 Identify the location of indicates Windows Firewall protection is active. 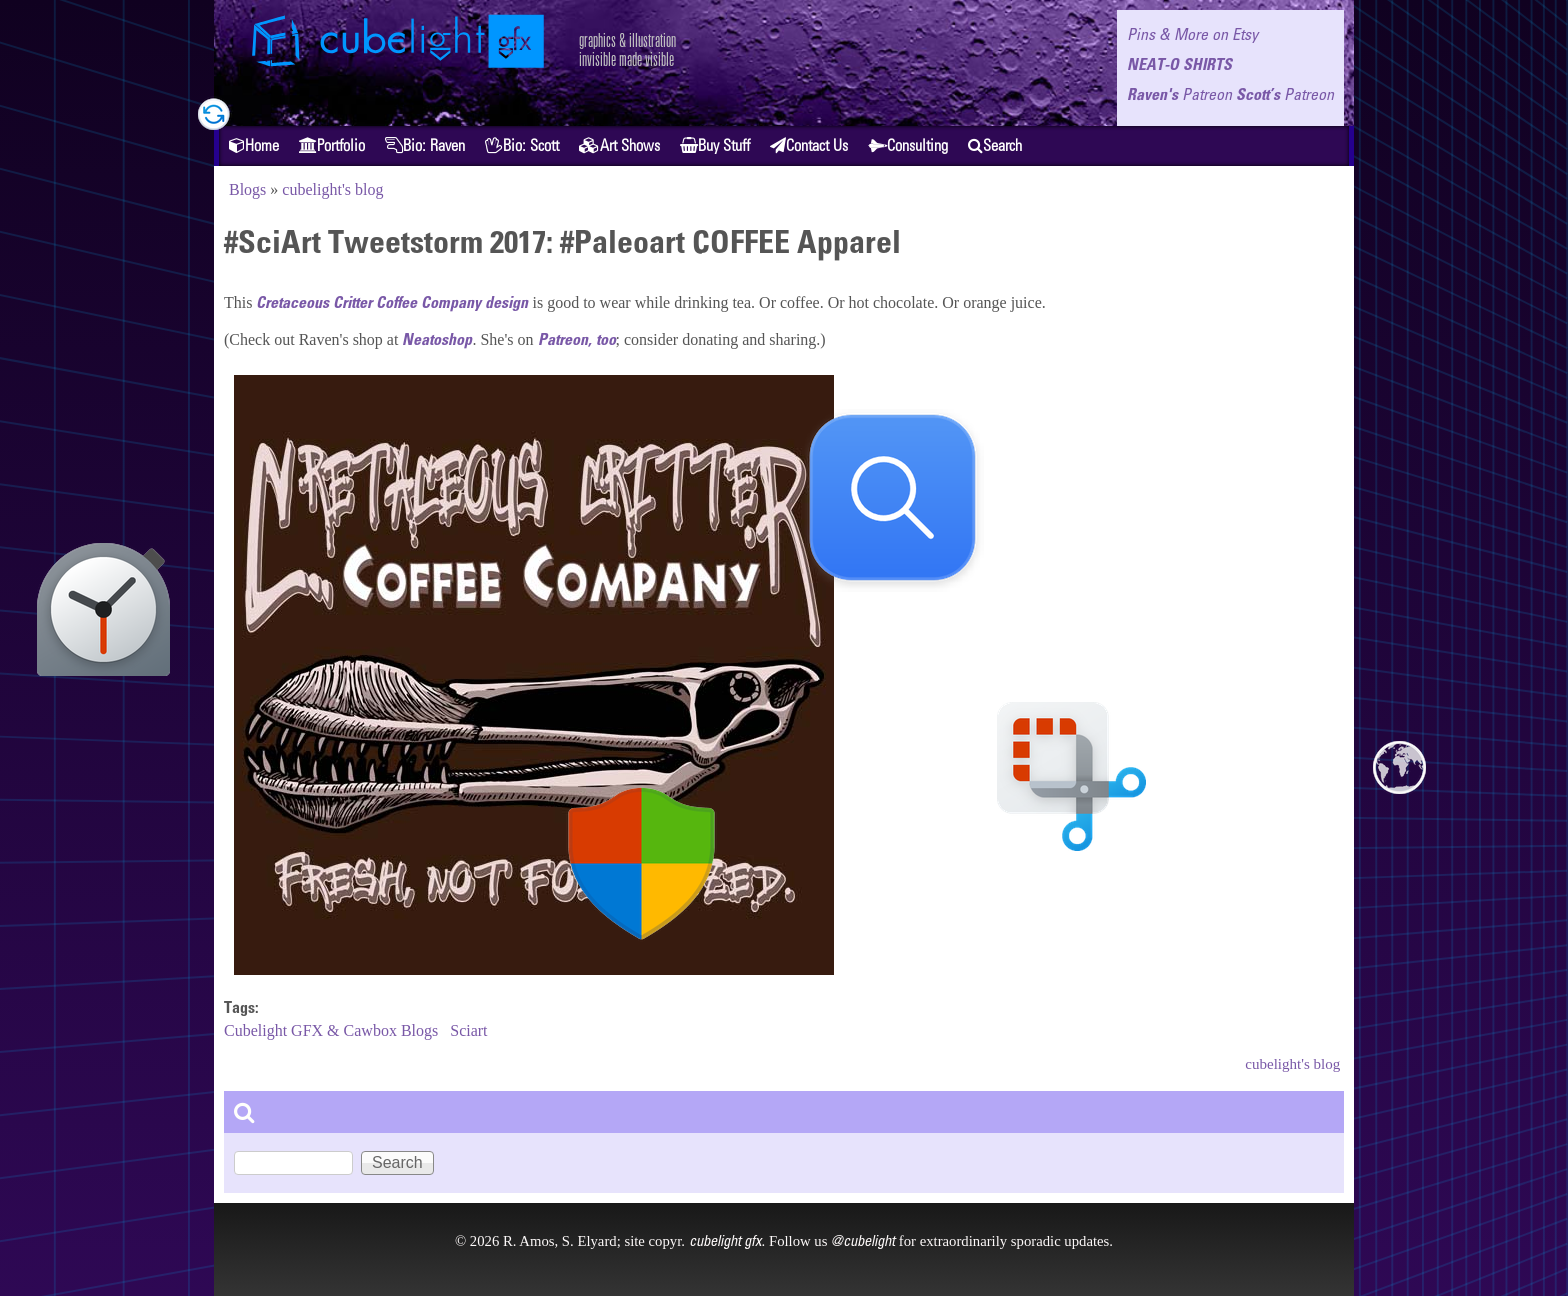
(641, 863).